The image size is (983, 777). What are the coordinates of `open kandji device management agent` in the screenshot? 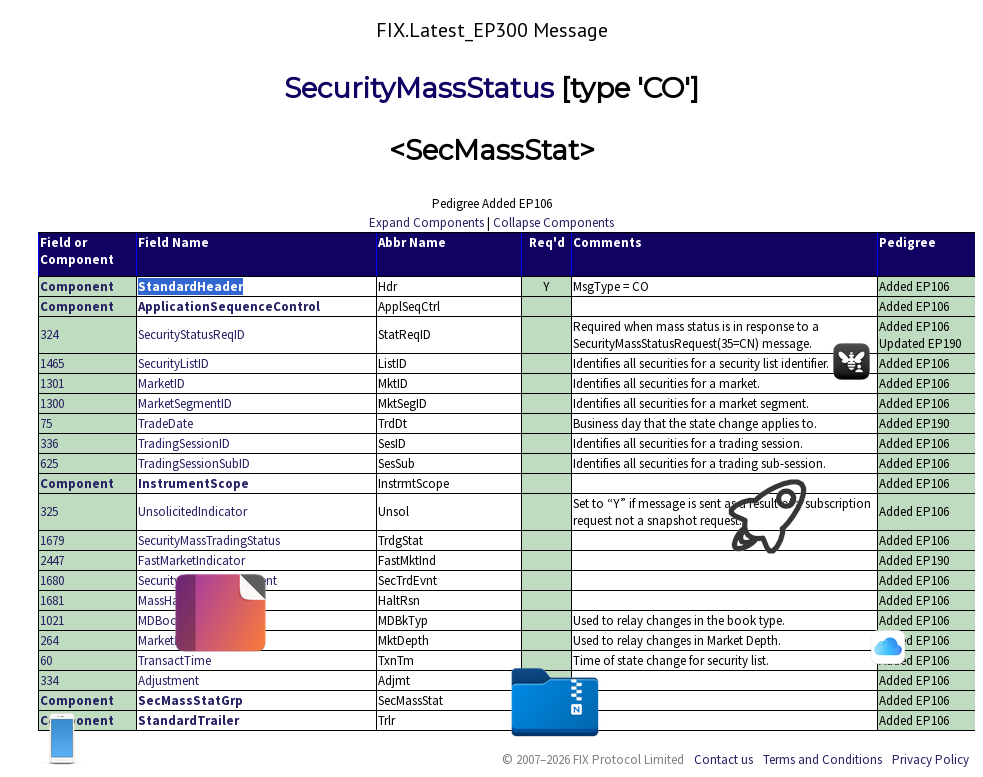 It's located at (851, 361).